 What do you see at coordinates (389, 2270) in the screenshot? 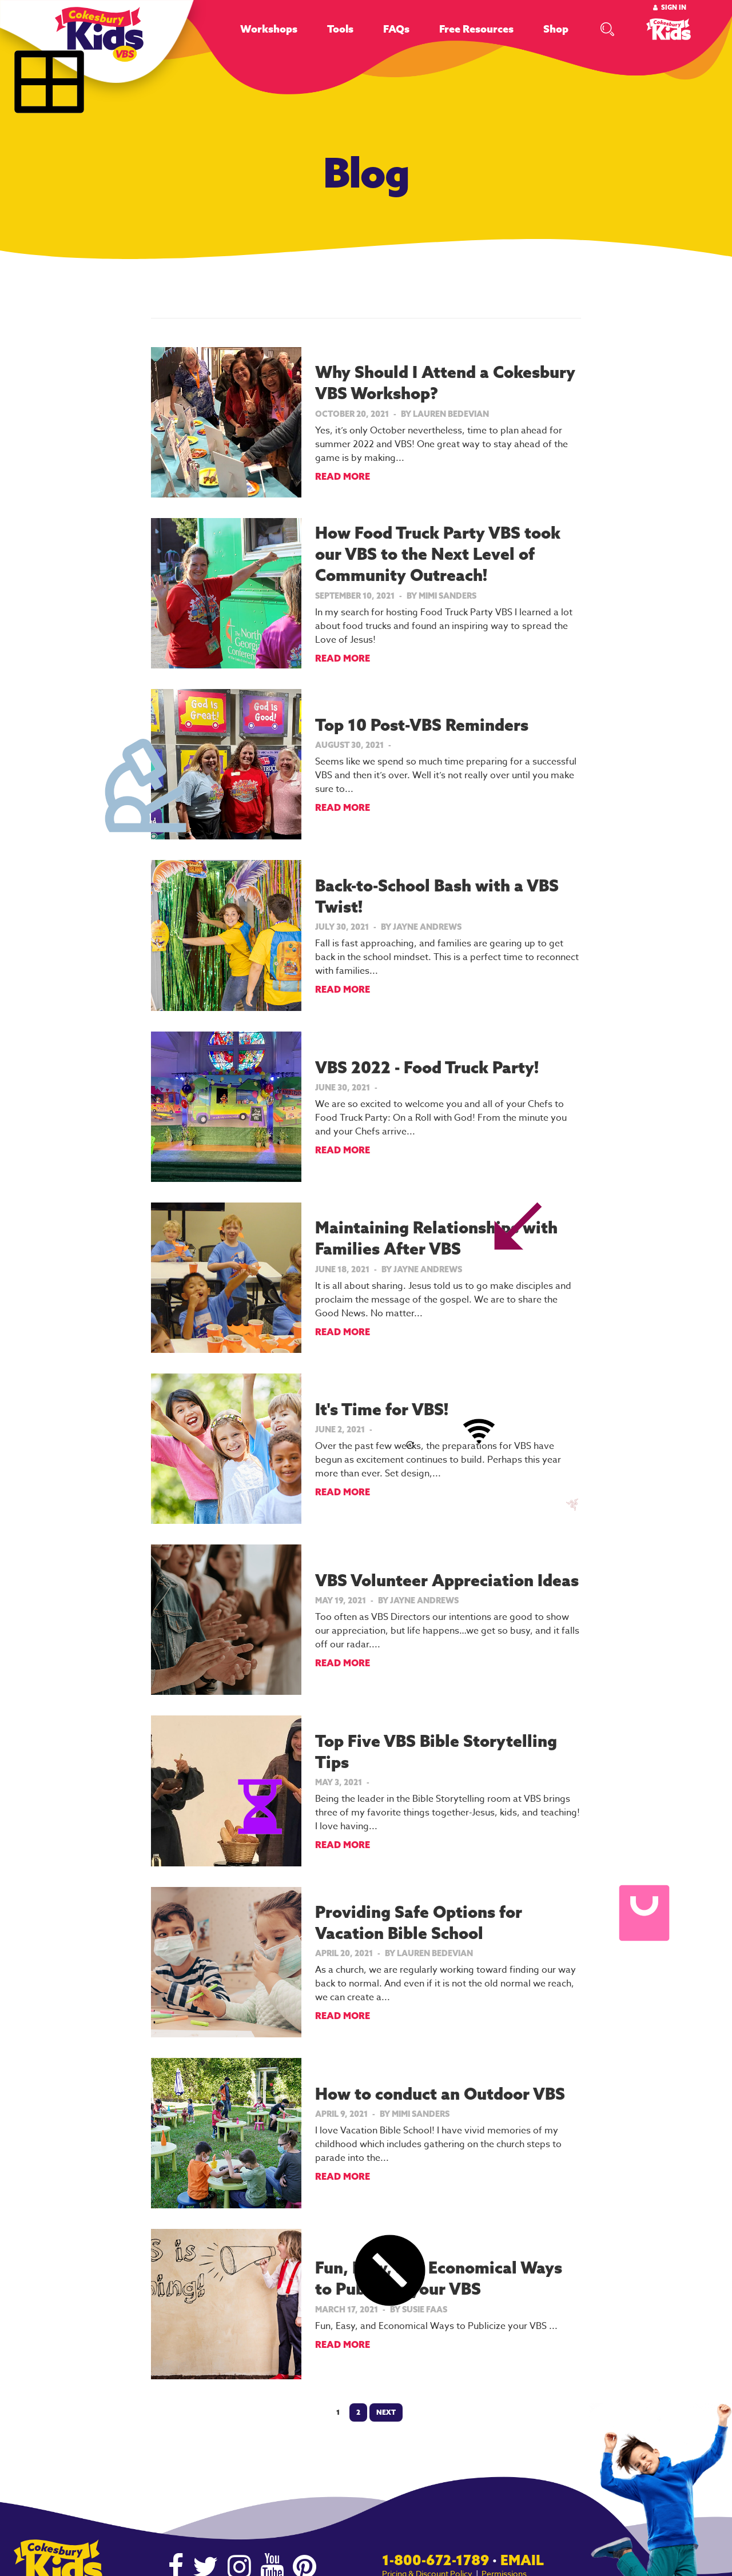
I see `indicates a forbidden or prohibited action` at bounding box center [389, 2270].